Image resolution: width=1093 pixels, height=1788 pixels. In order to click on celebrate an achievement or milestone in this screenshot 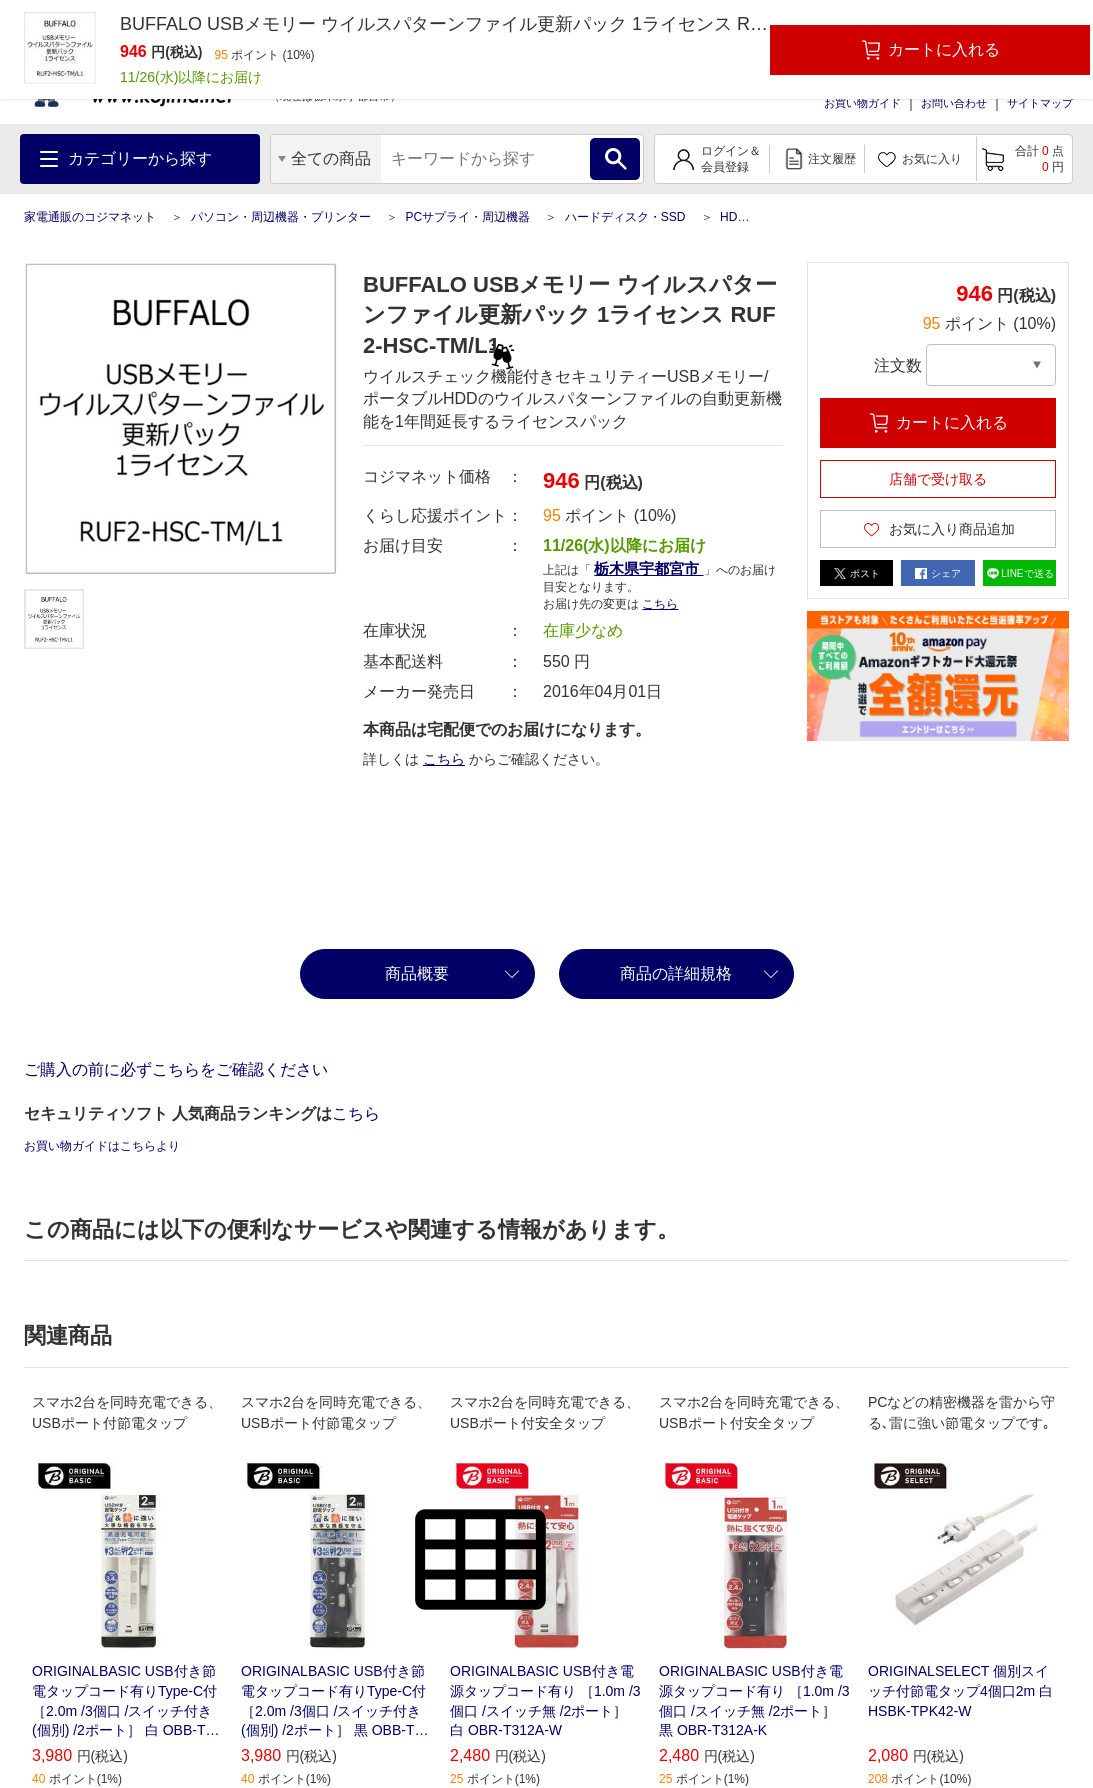, I will do `click(502, 356)`.